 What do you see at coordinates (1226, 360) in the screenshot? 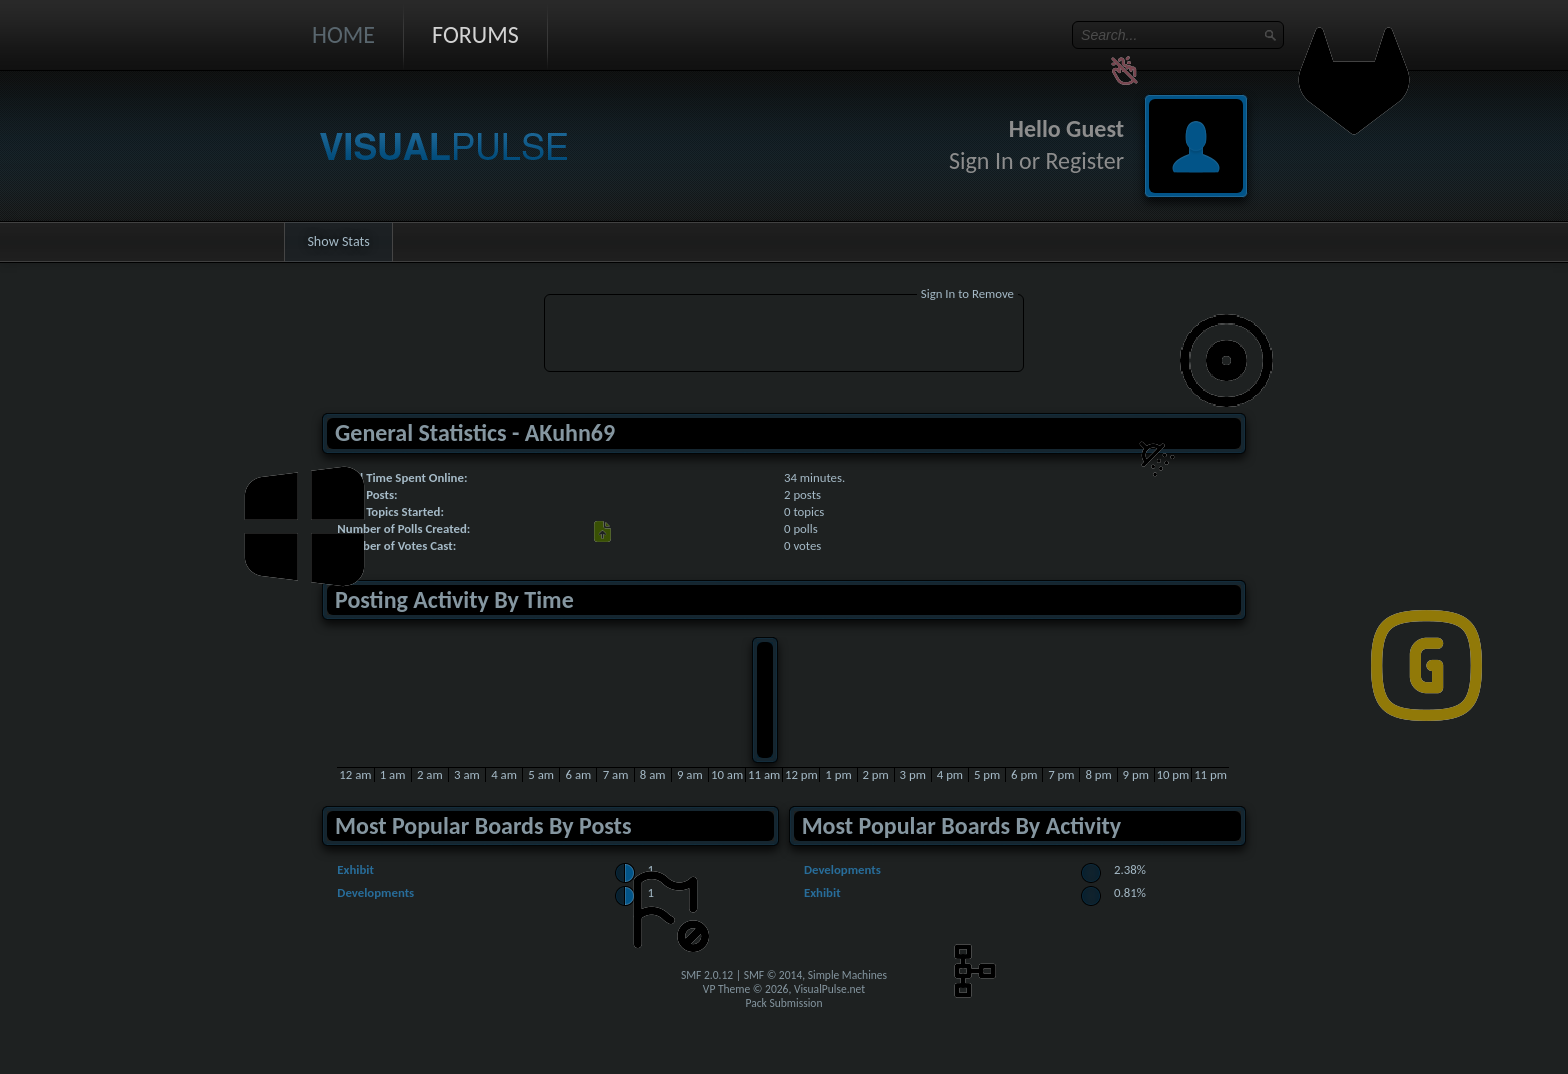
I see `access music albums or library` at bounding box center [1226, 360].